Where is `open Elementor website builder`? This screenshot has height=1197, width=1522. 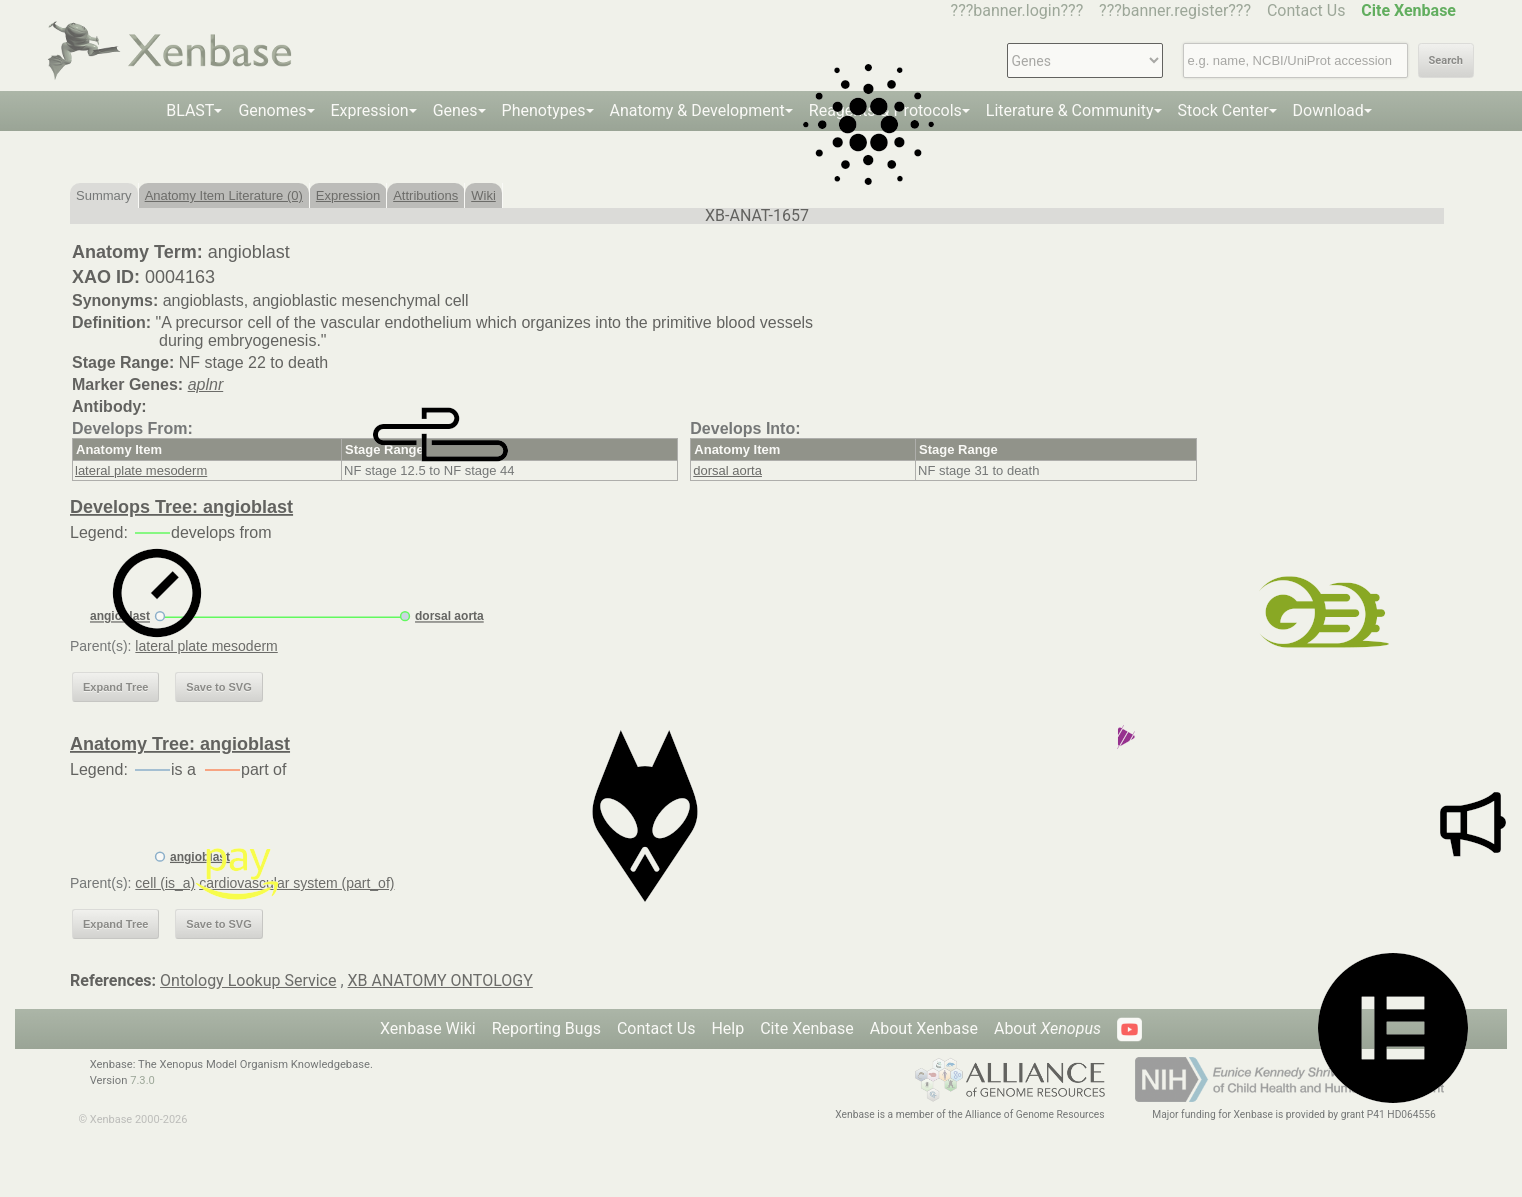 open Elementor website builder is located at coordinates (1393, 1028).